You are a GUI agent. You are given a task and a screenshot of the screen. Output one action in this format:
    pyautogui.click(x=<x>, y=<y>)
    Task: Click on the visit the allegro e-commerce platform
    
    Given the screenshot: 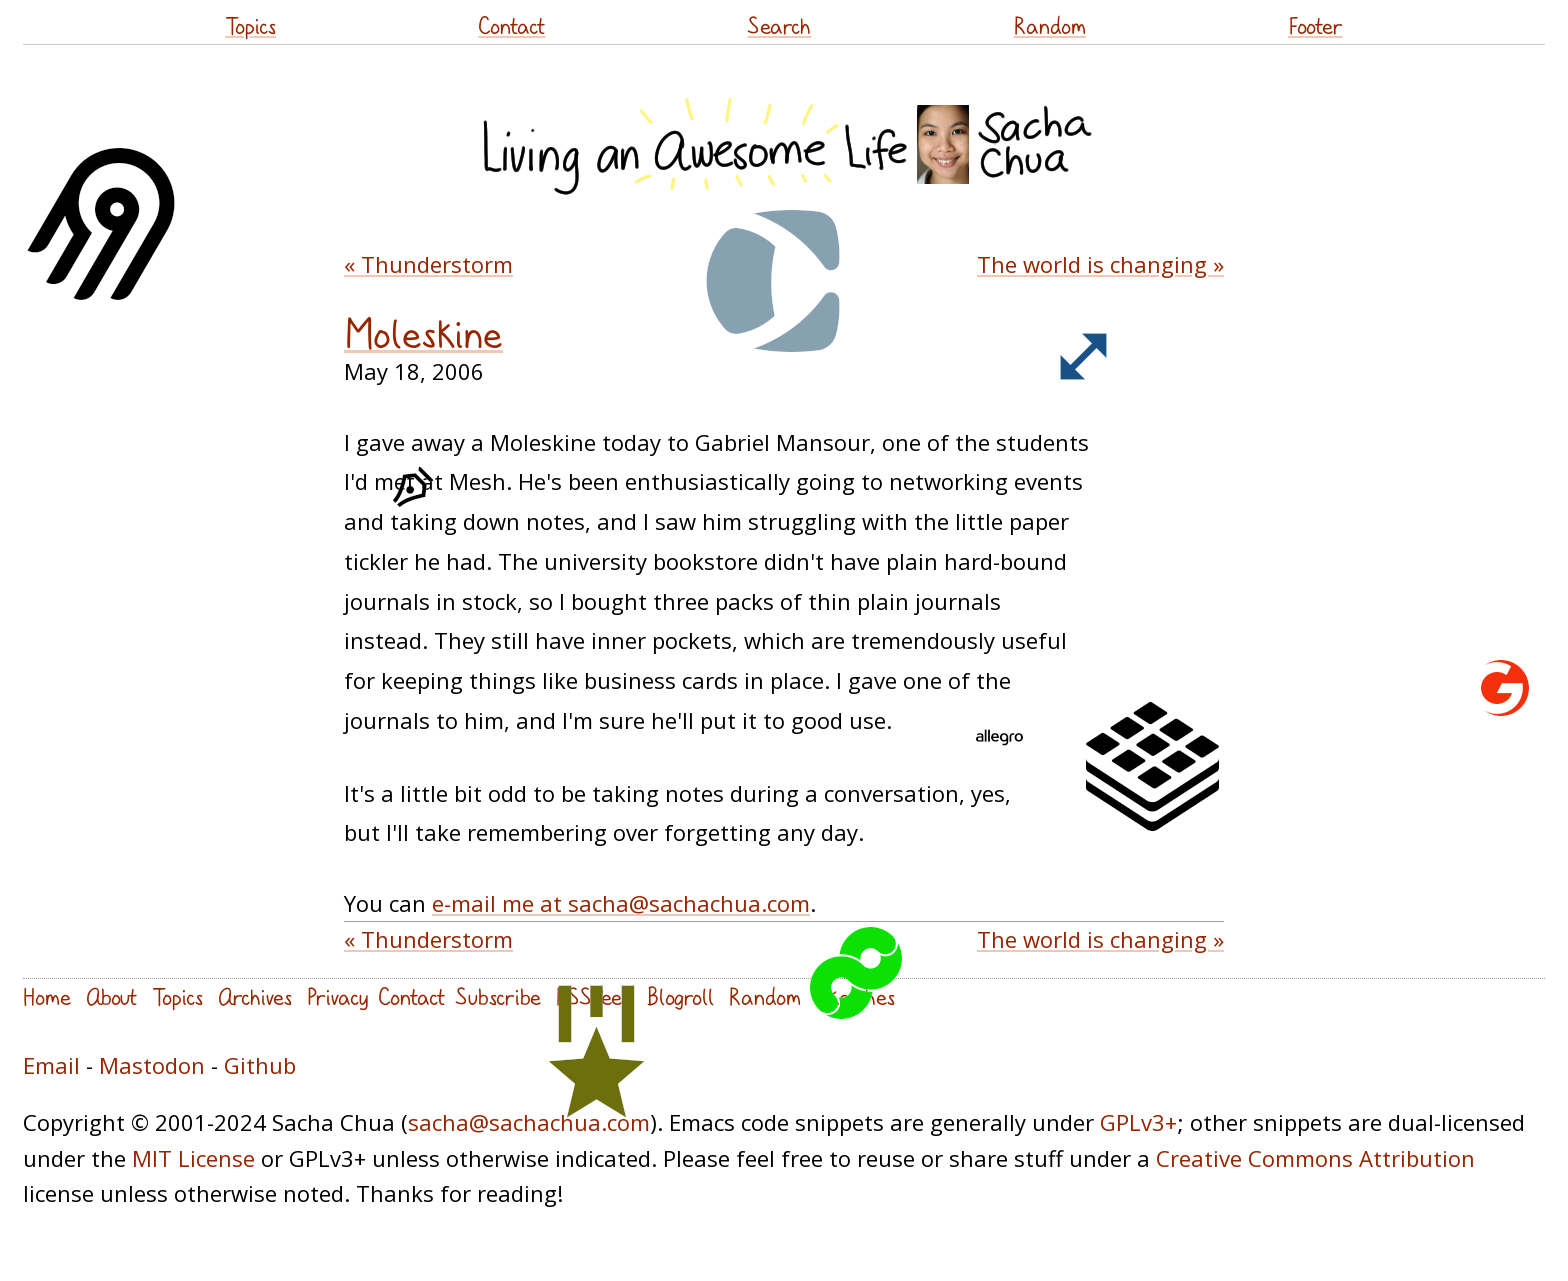 What is the action you would take?
    pyautogui.click(x=999, y=737)
    